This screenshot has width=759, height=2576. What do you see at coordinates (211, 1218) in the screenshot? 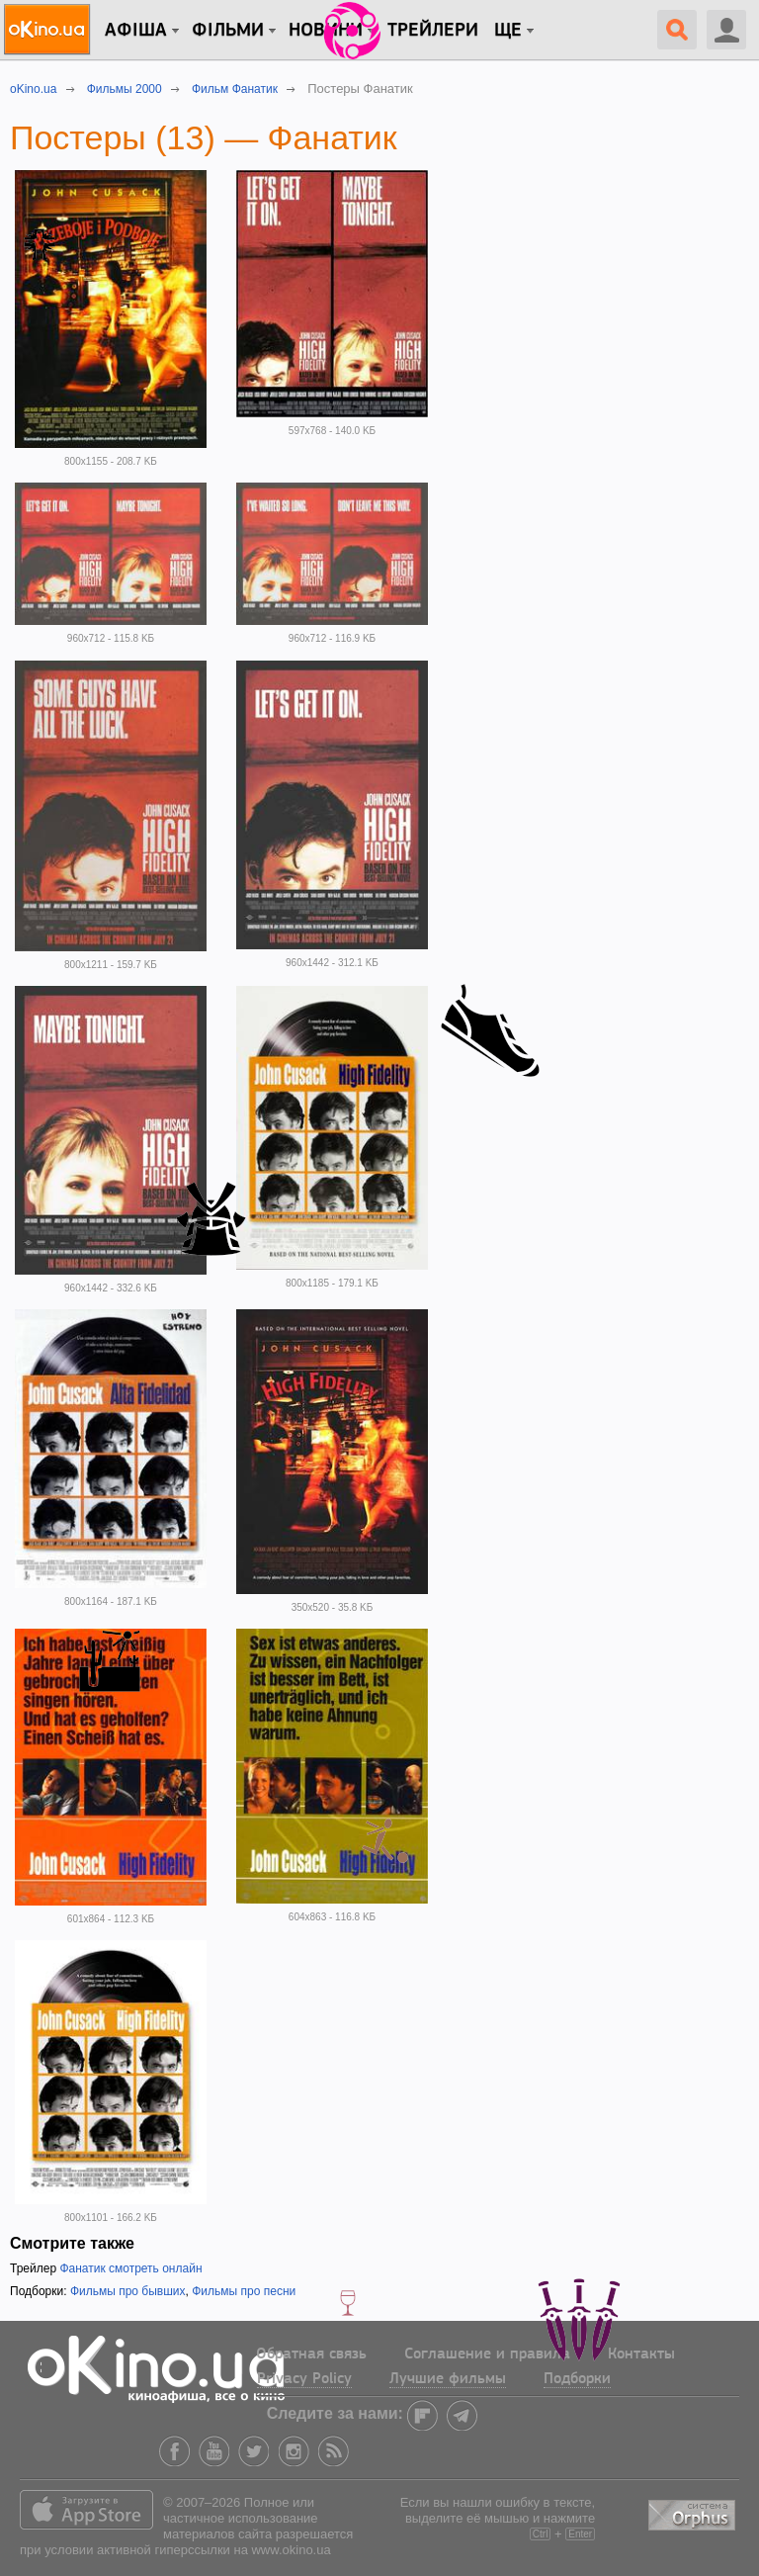
I see `select samurai or warrior character class` at bounding box center [211, 1218].